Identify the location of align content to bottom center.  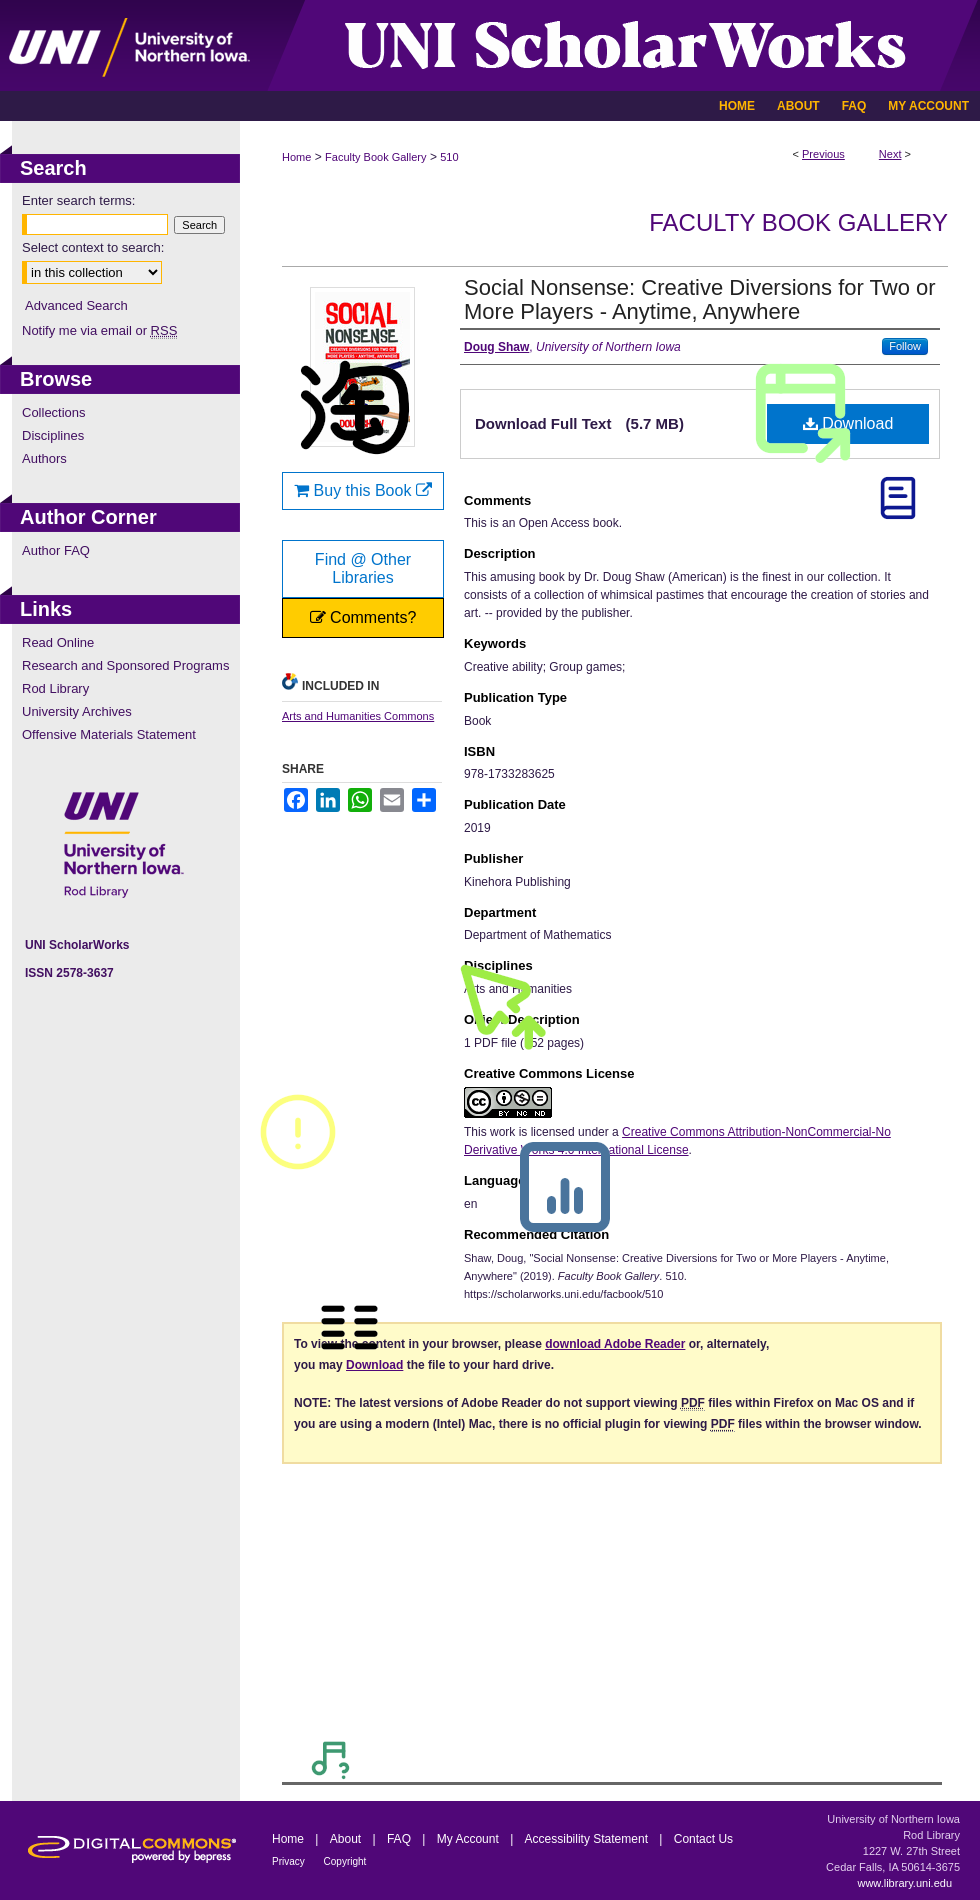
(565, 1187).